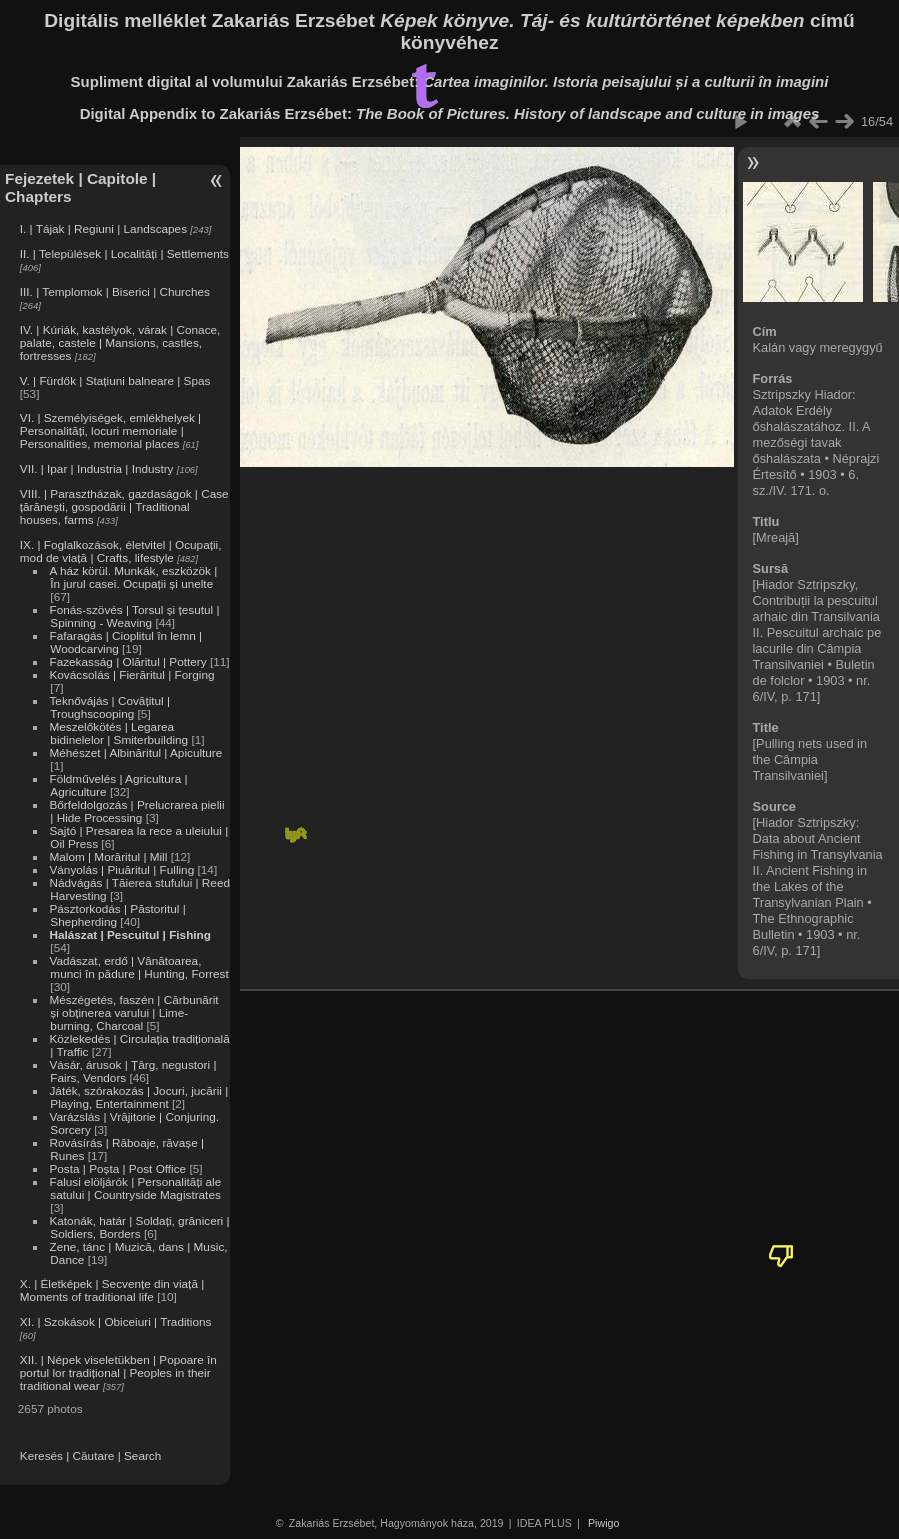 The width and height of the screenshot is (899, 1539). I want to click on open the Lyft app, so click(296, 835).